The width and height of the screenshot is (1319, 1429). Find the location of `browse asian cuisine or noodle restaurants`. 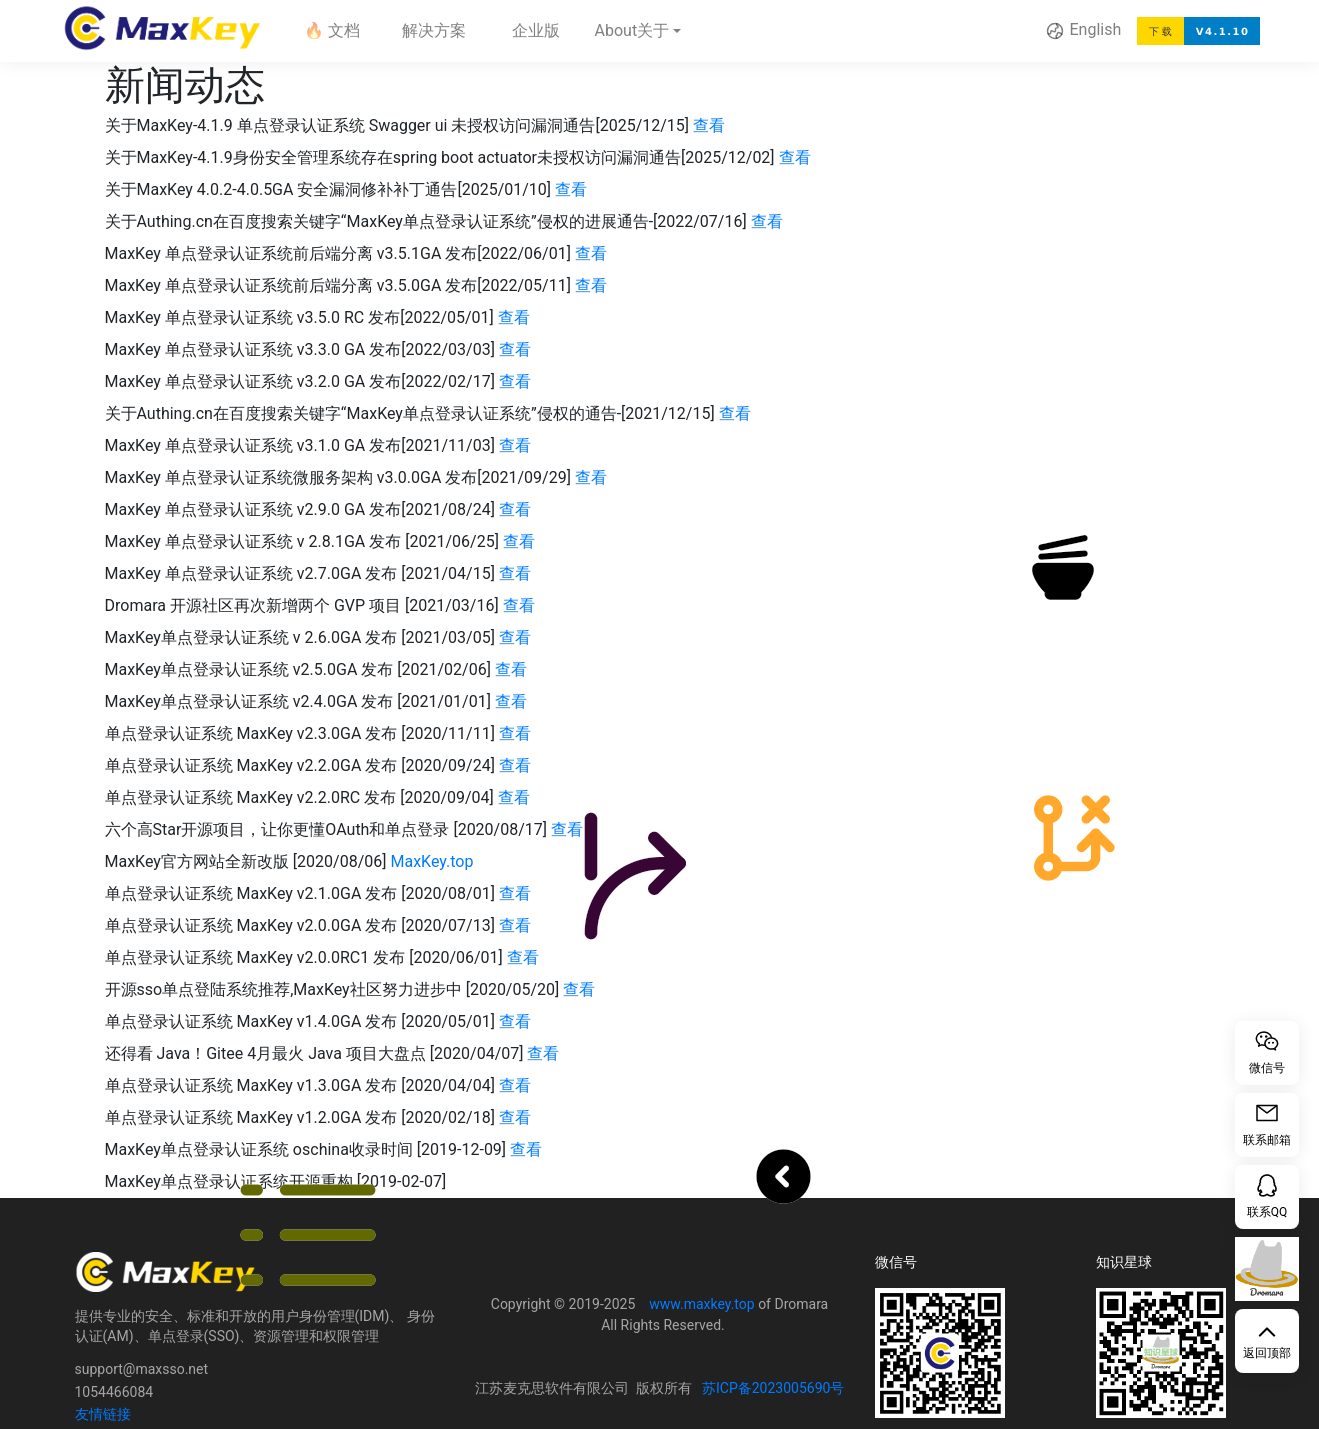

browse asian cuisine or noodle restaurants is located at coordinates (1063, 569).